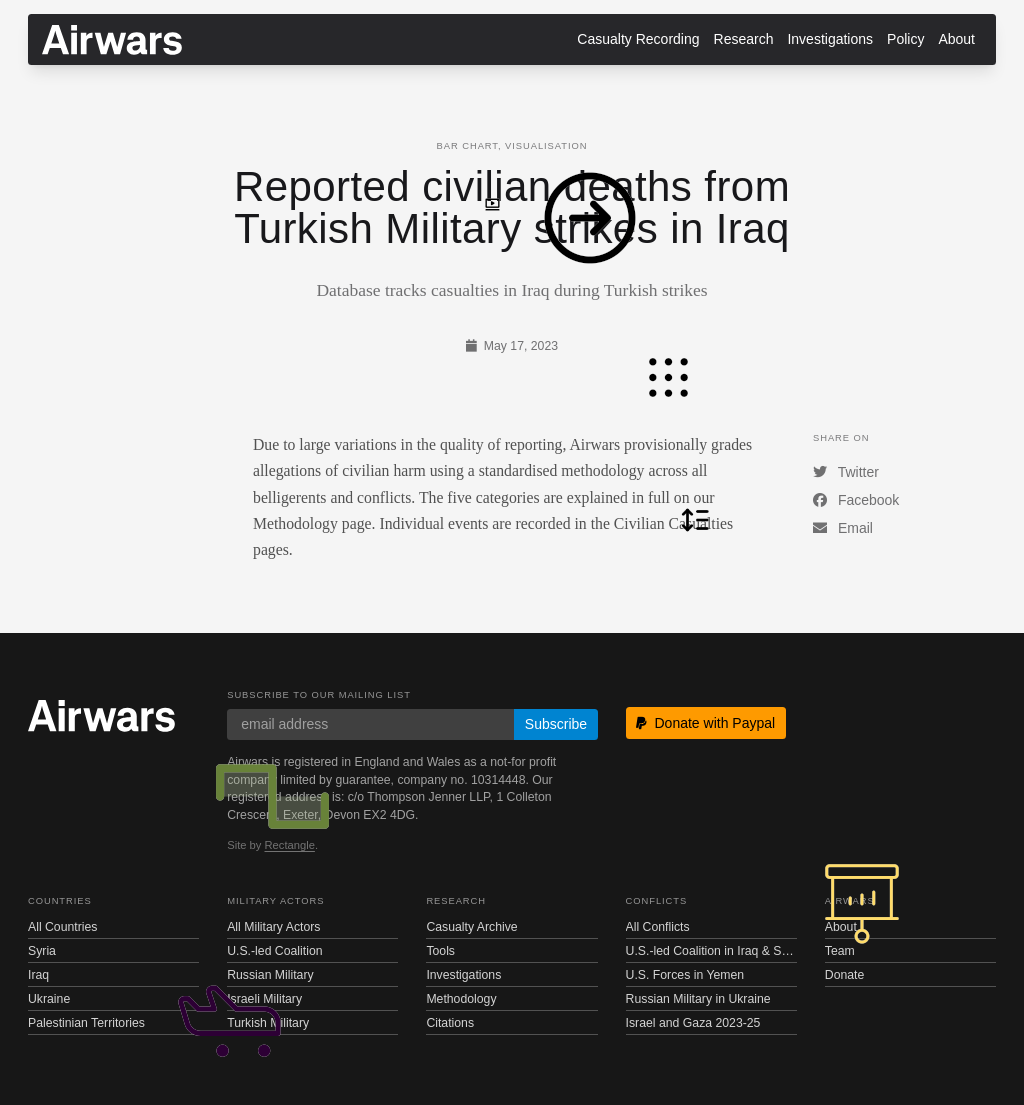 The image size is (1024, 1105). Describe the element at coordinates (229, 1019) in the screenshot. I see `indicates flight is taxiing on runway` at that location.